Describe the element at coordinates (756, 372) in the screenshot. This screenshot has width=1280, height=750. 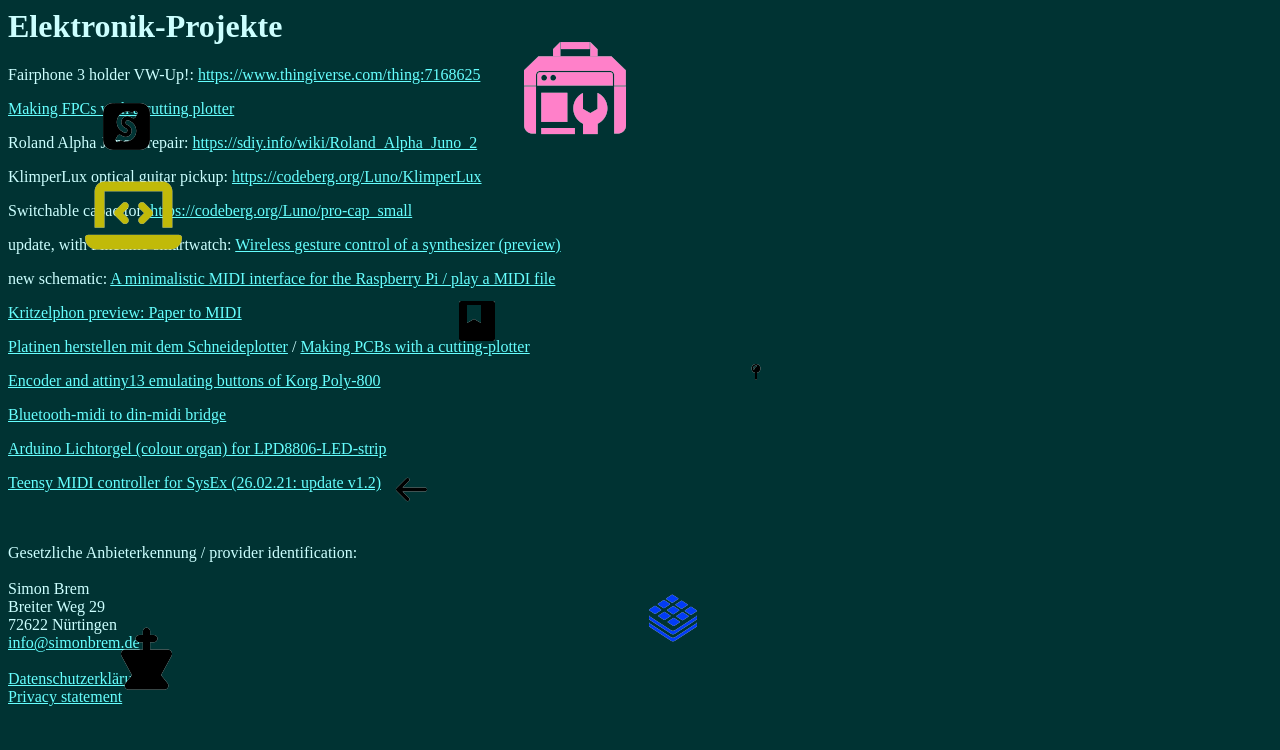
I see `mark a location on the map` at that location.